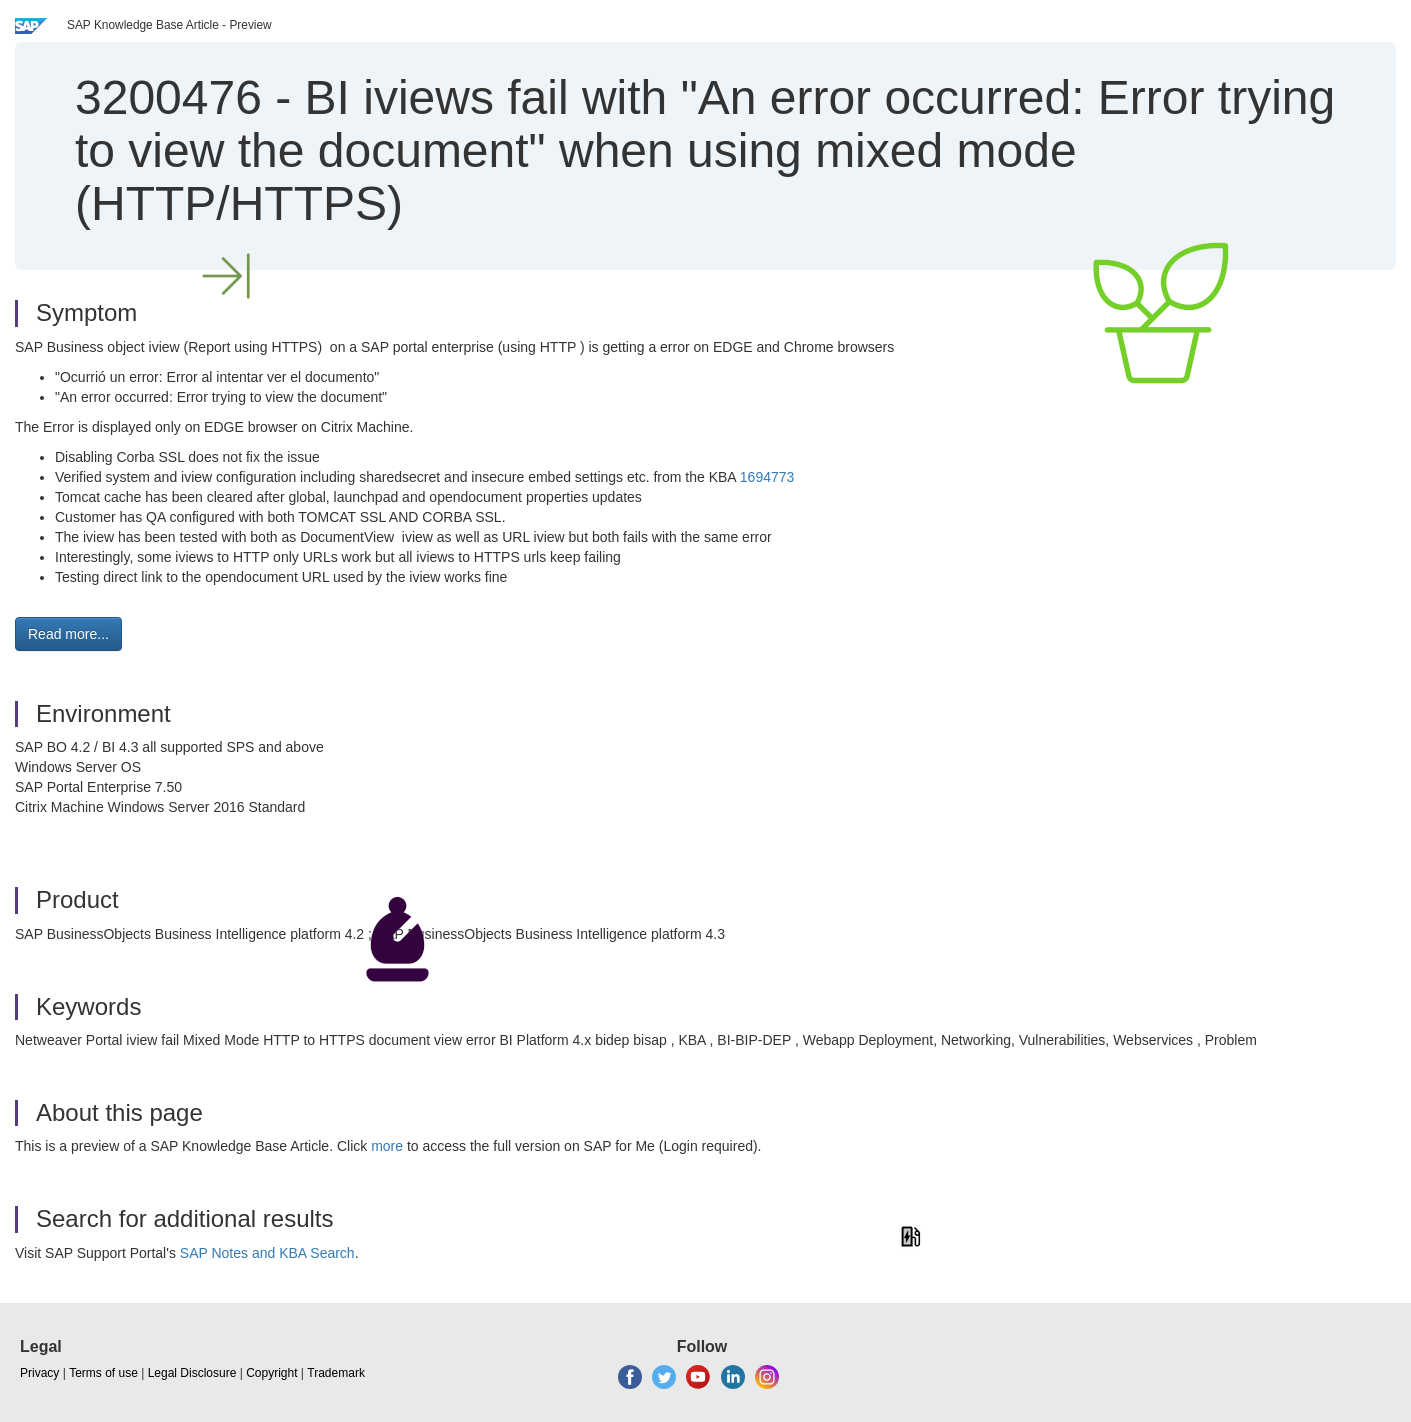 Image resolution: width=1411 pixels, height=1422 pixels. I want to click on go to end or last item, so click(227, 276).